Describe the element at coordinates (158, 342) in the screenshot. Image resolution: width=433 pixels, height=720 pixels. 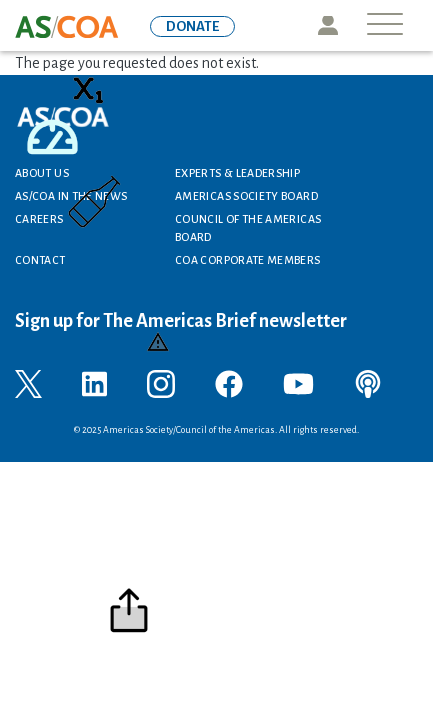
I see `indicates a warning or potential issue` at that location.